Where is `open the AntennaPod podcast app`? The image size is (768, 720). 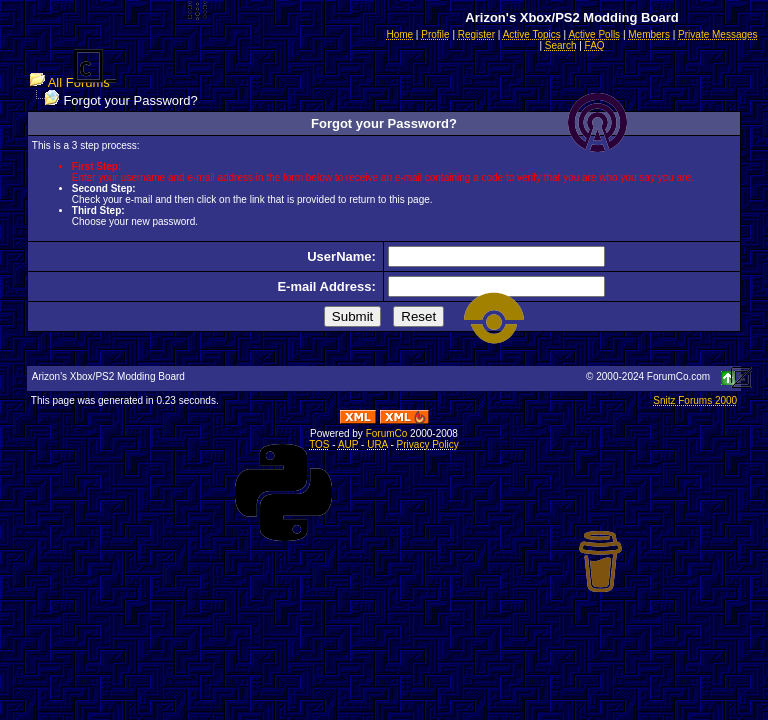 open the AntennaPod podcast app is located at coordinates (597, 122).